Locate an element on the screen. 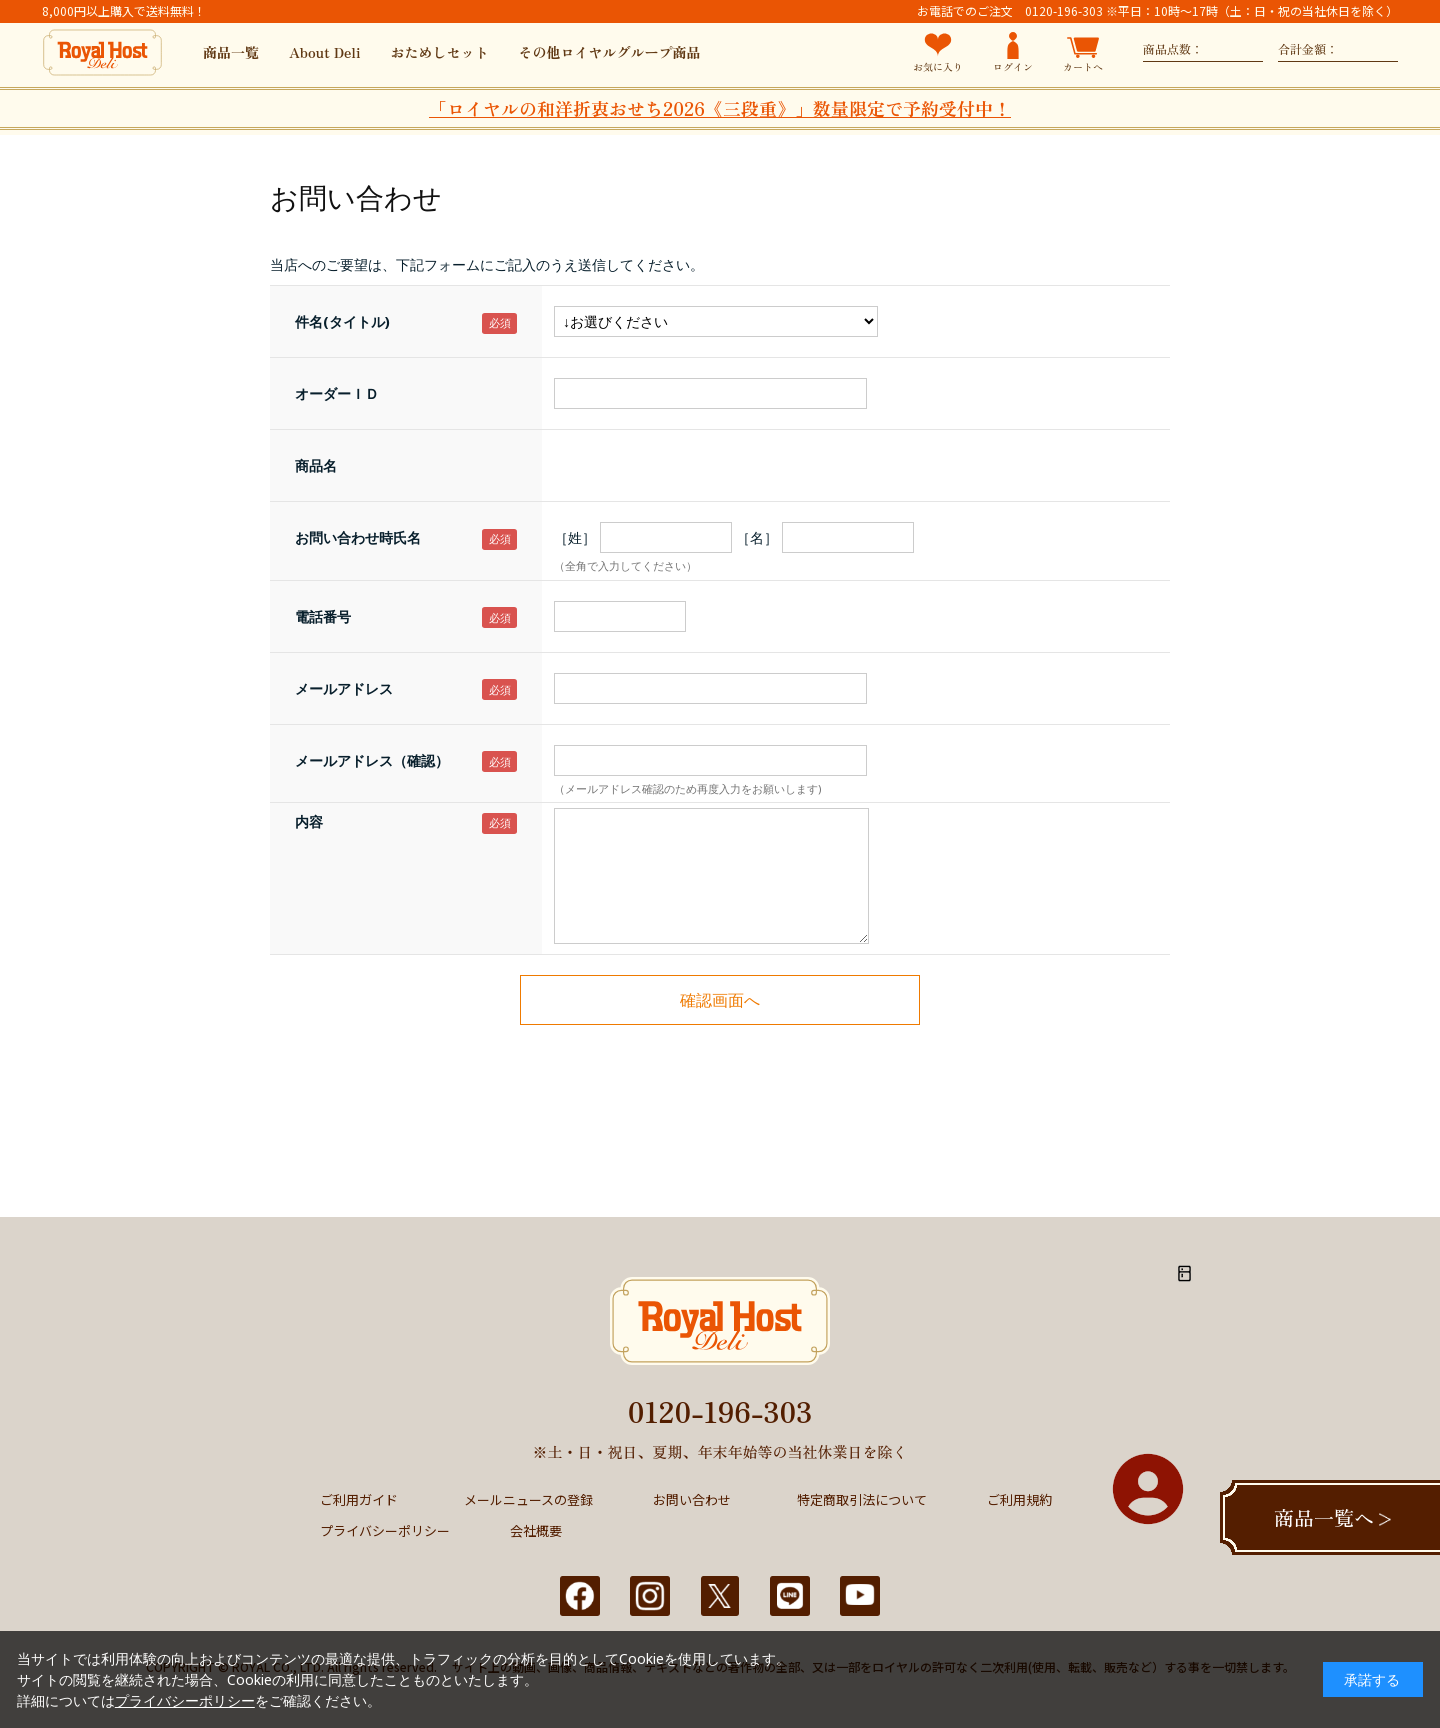 This screenshot has width=1440, height=1728. view your profile is located at coordinates (1148, 1489).